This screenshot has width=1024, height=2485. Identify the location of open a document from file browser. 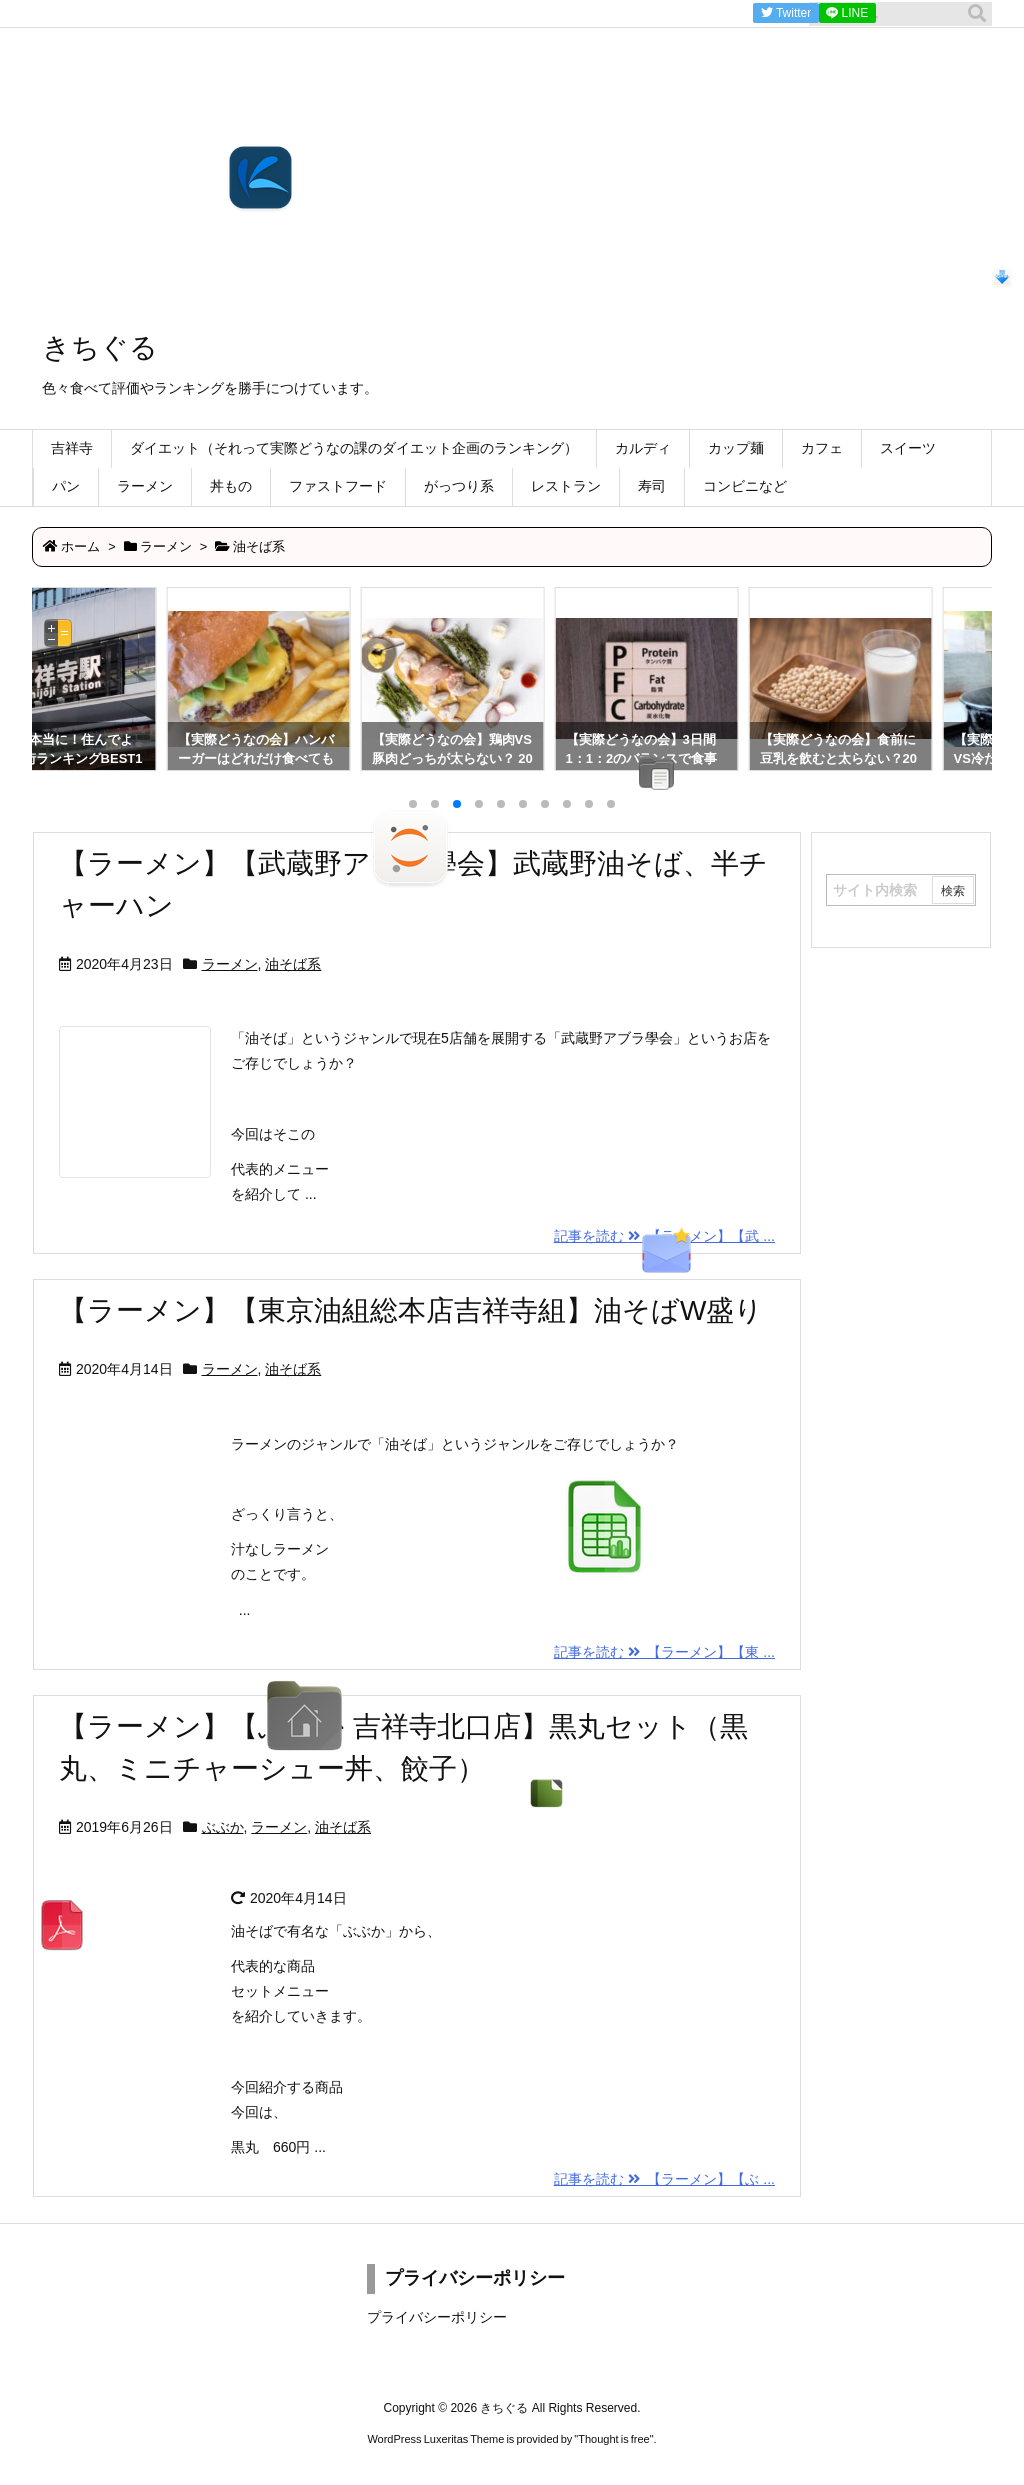
(656, 772).